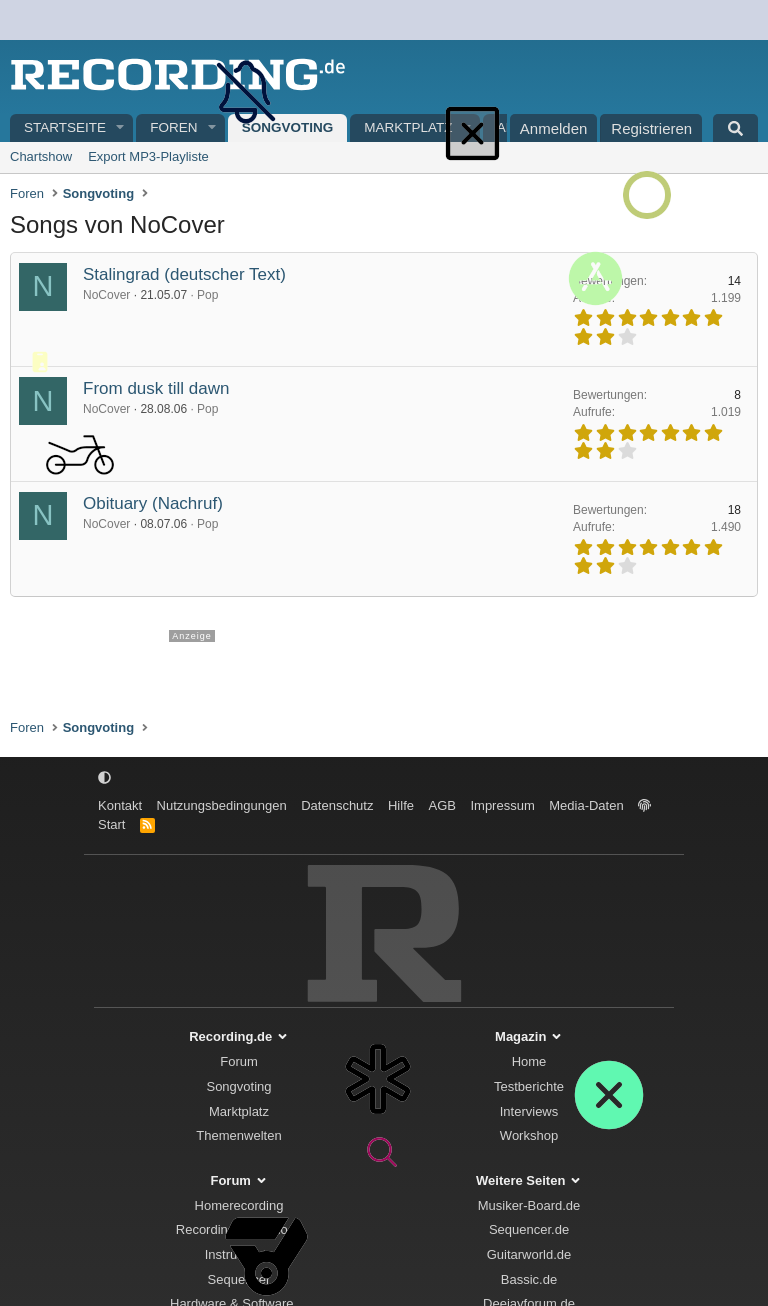  I want to click on mute or disable notifications, so click(246, 92).